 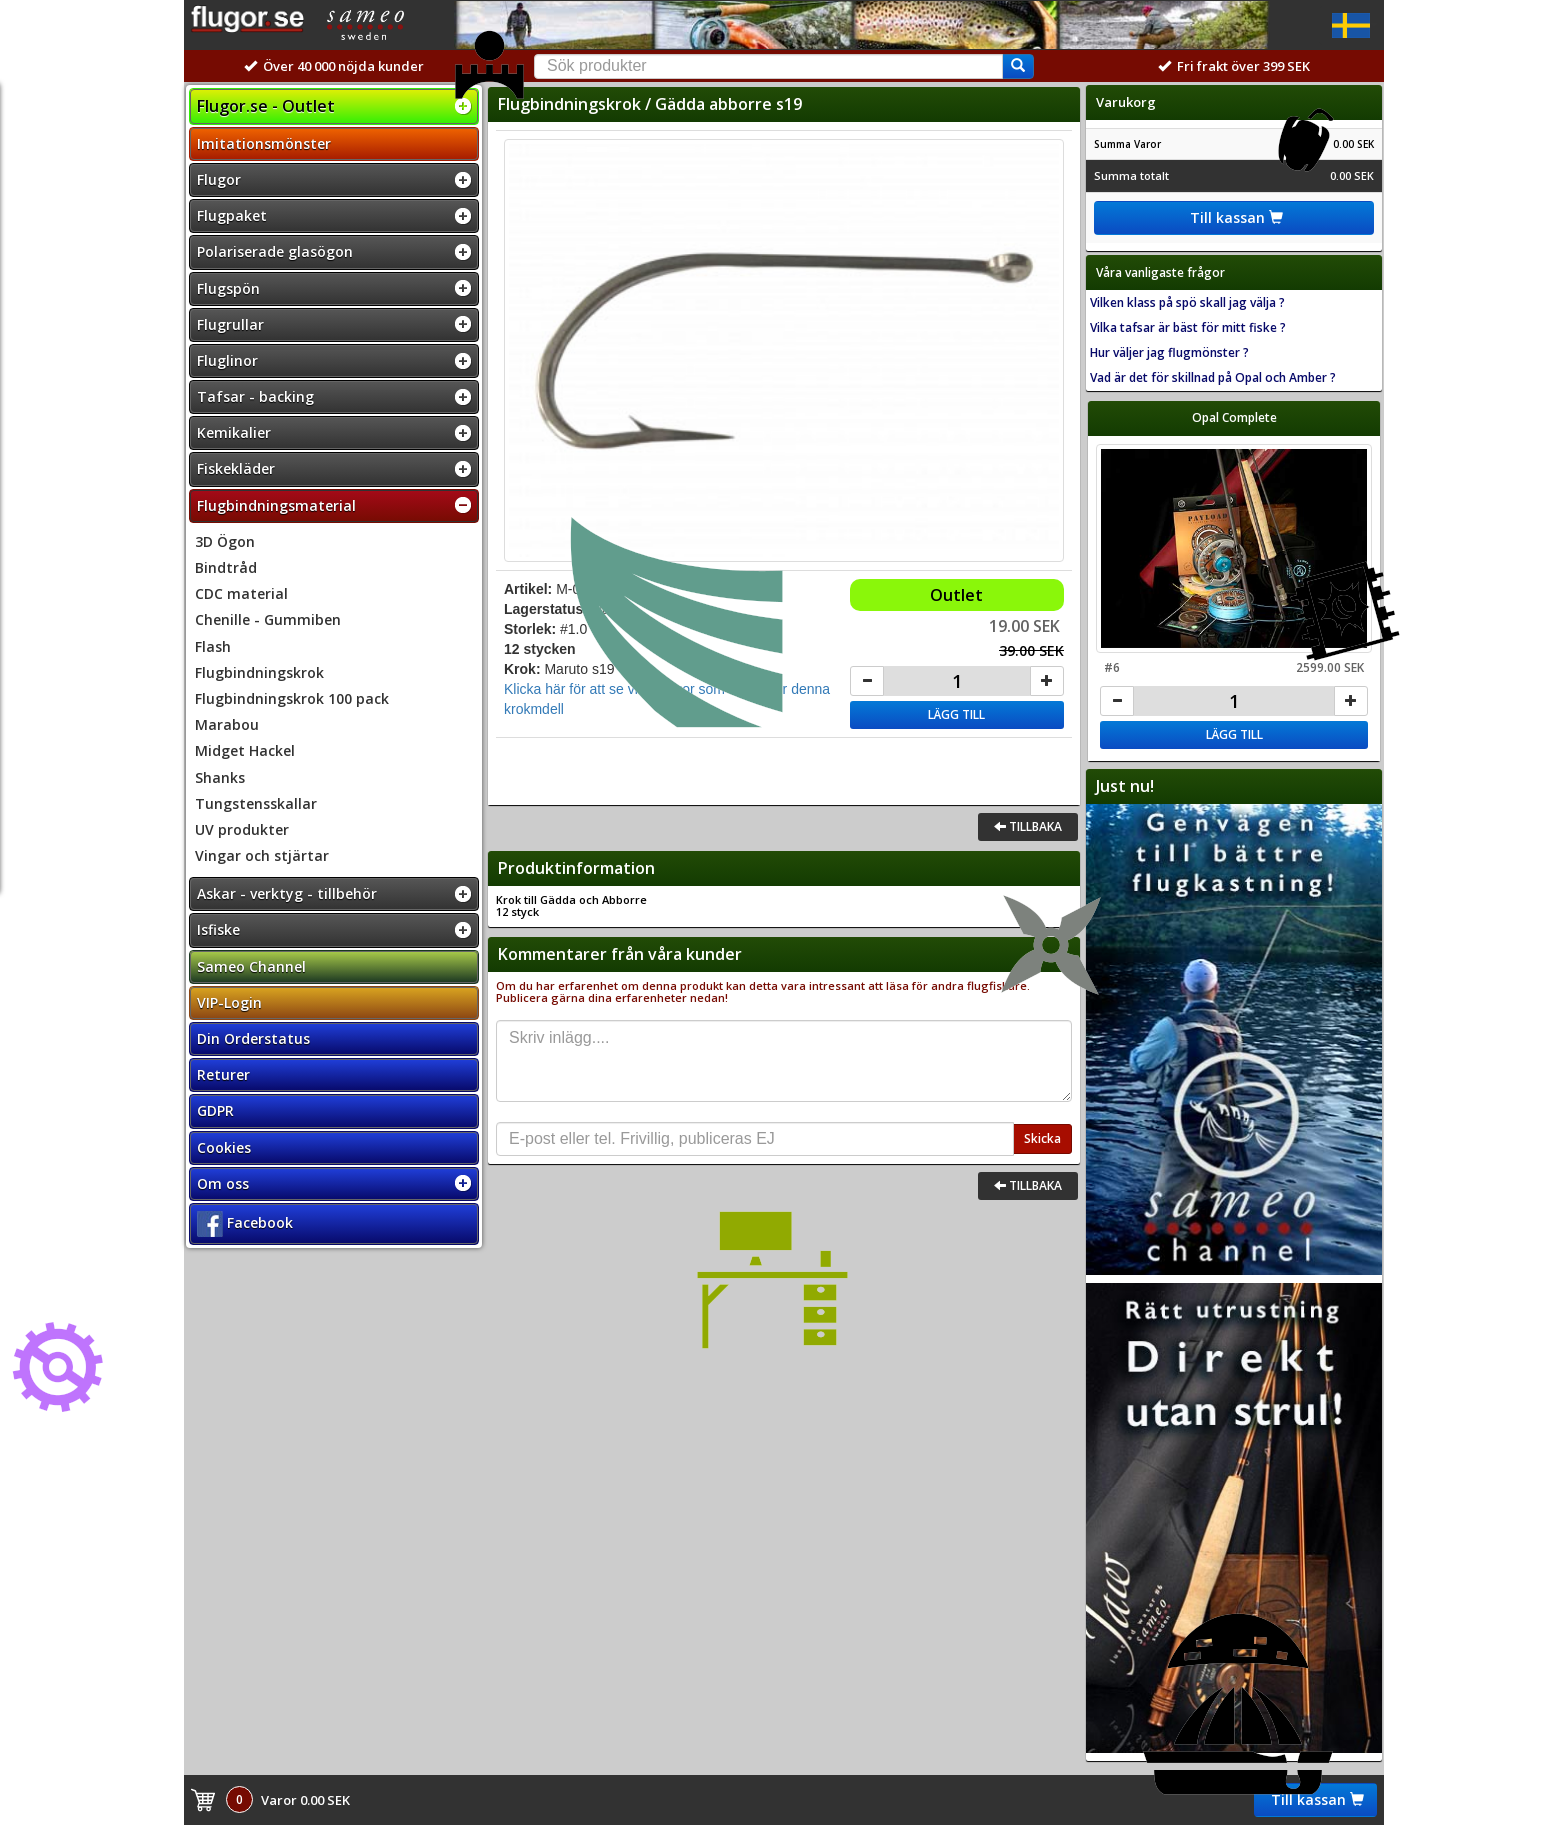 I want to click on access kitchen or cooking tools, so click(x=1238, y=1704).